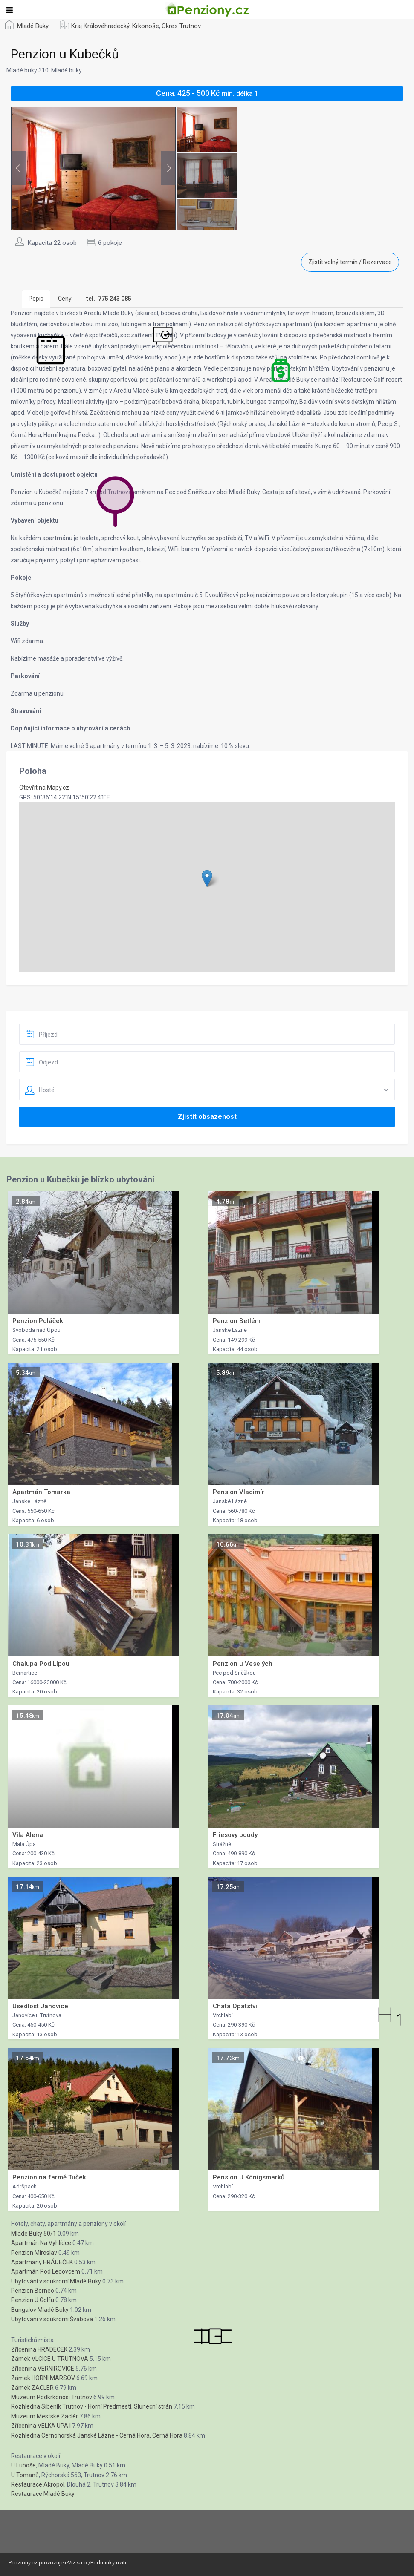 This screenshot has height=2576, width=414. I want to click on access secure storage or vault, so click(163, 335).